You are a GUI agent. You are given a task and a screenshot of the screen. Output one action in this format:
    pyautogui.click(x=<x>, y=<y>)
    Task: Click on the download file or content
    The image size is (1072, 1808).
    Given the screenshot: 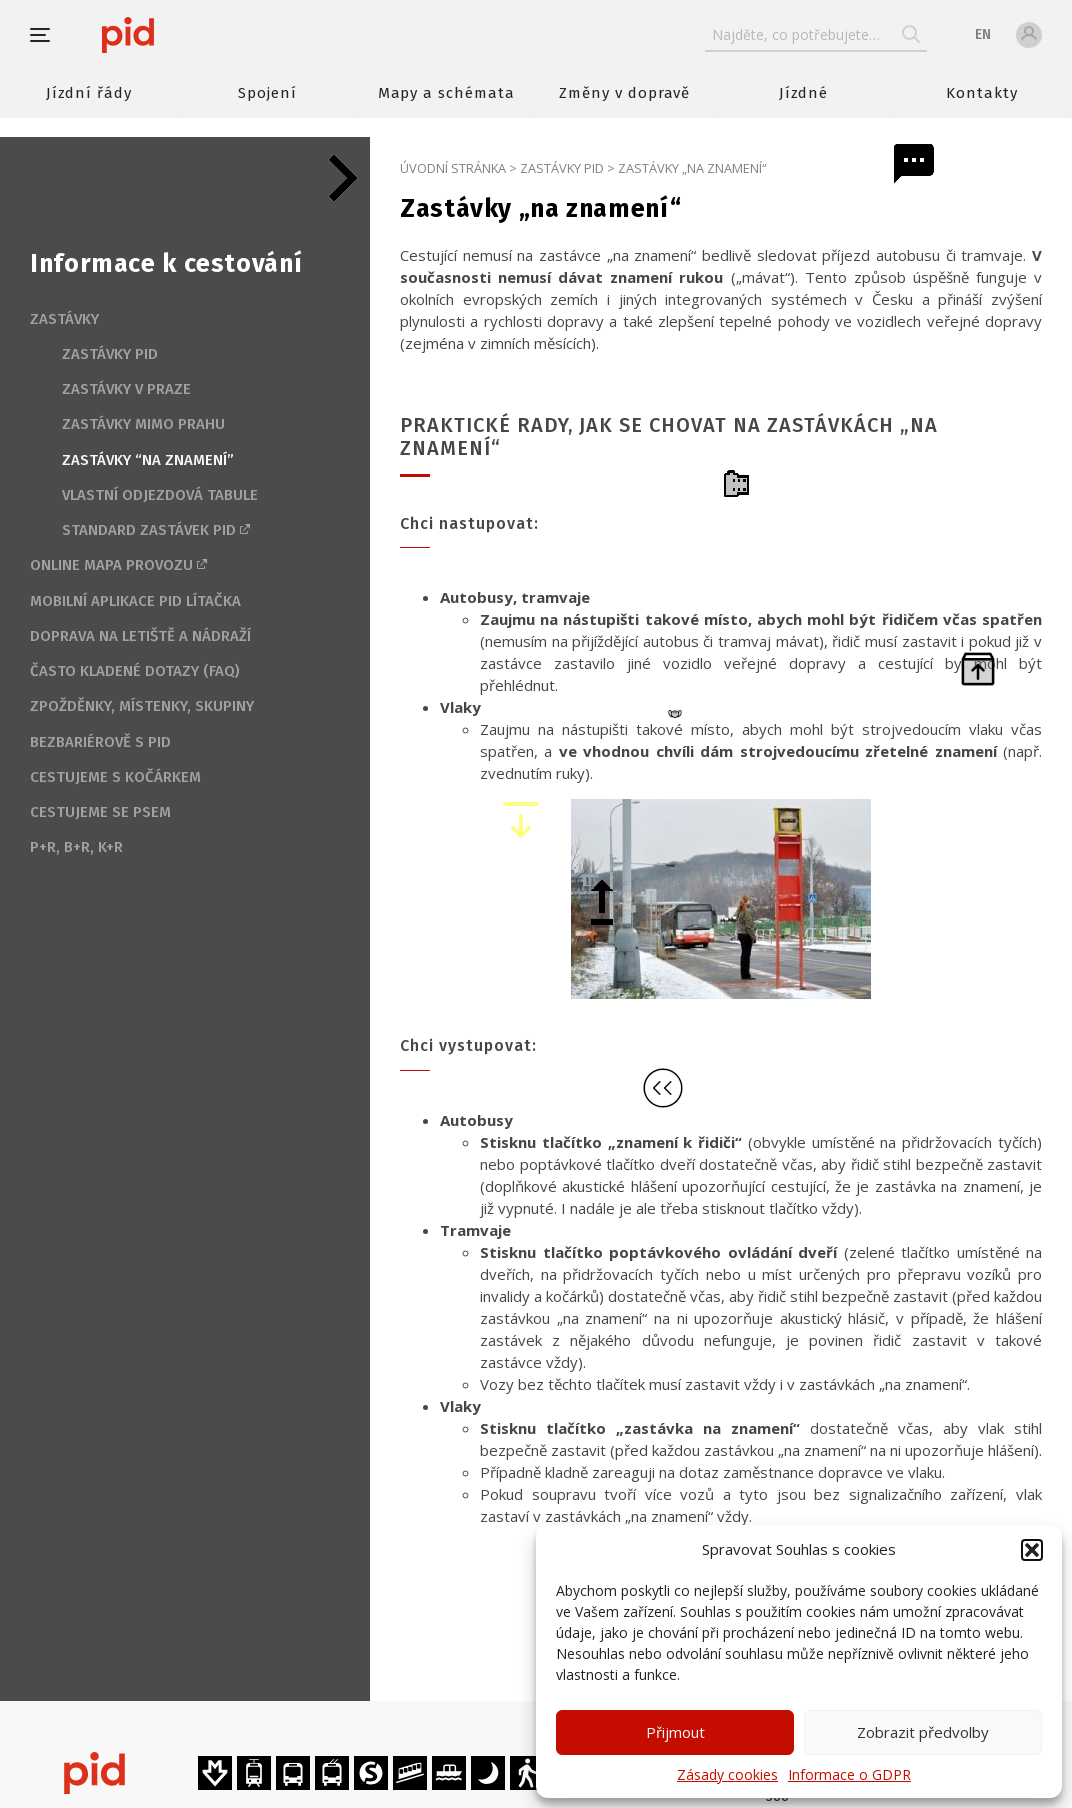 What is the action you would take?
    pyautogui.click(x=521, y=820)
    